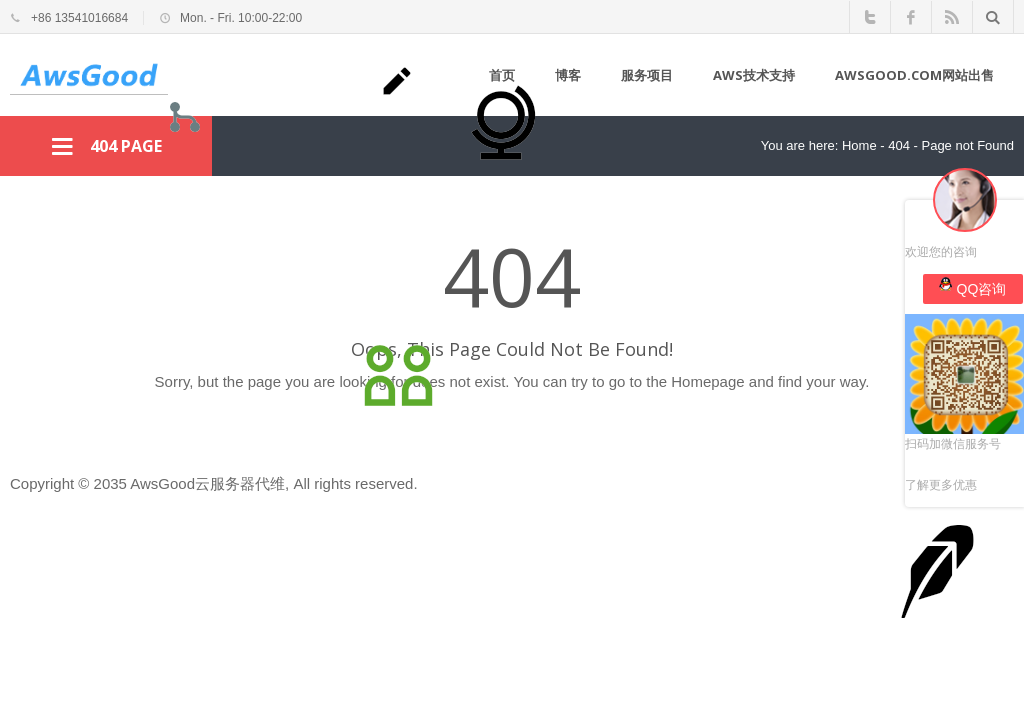 The width and height of the screenshot is (1024, 720). I want to click on open the Robinhood investing app, so click(937, 571).